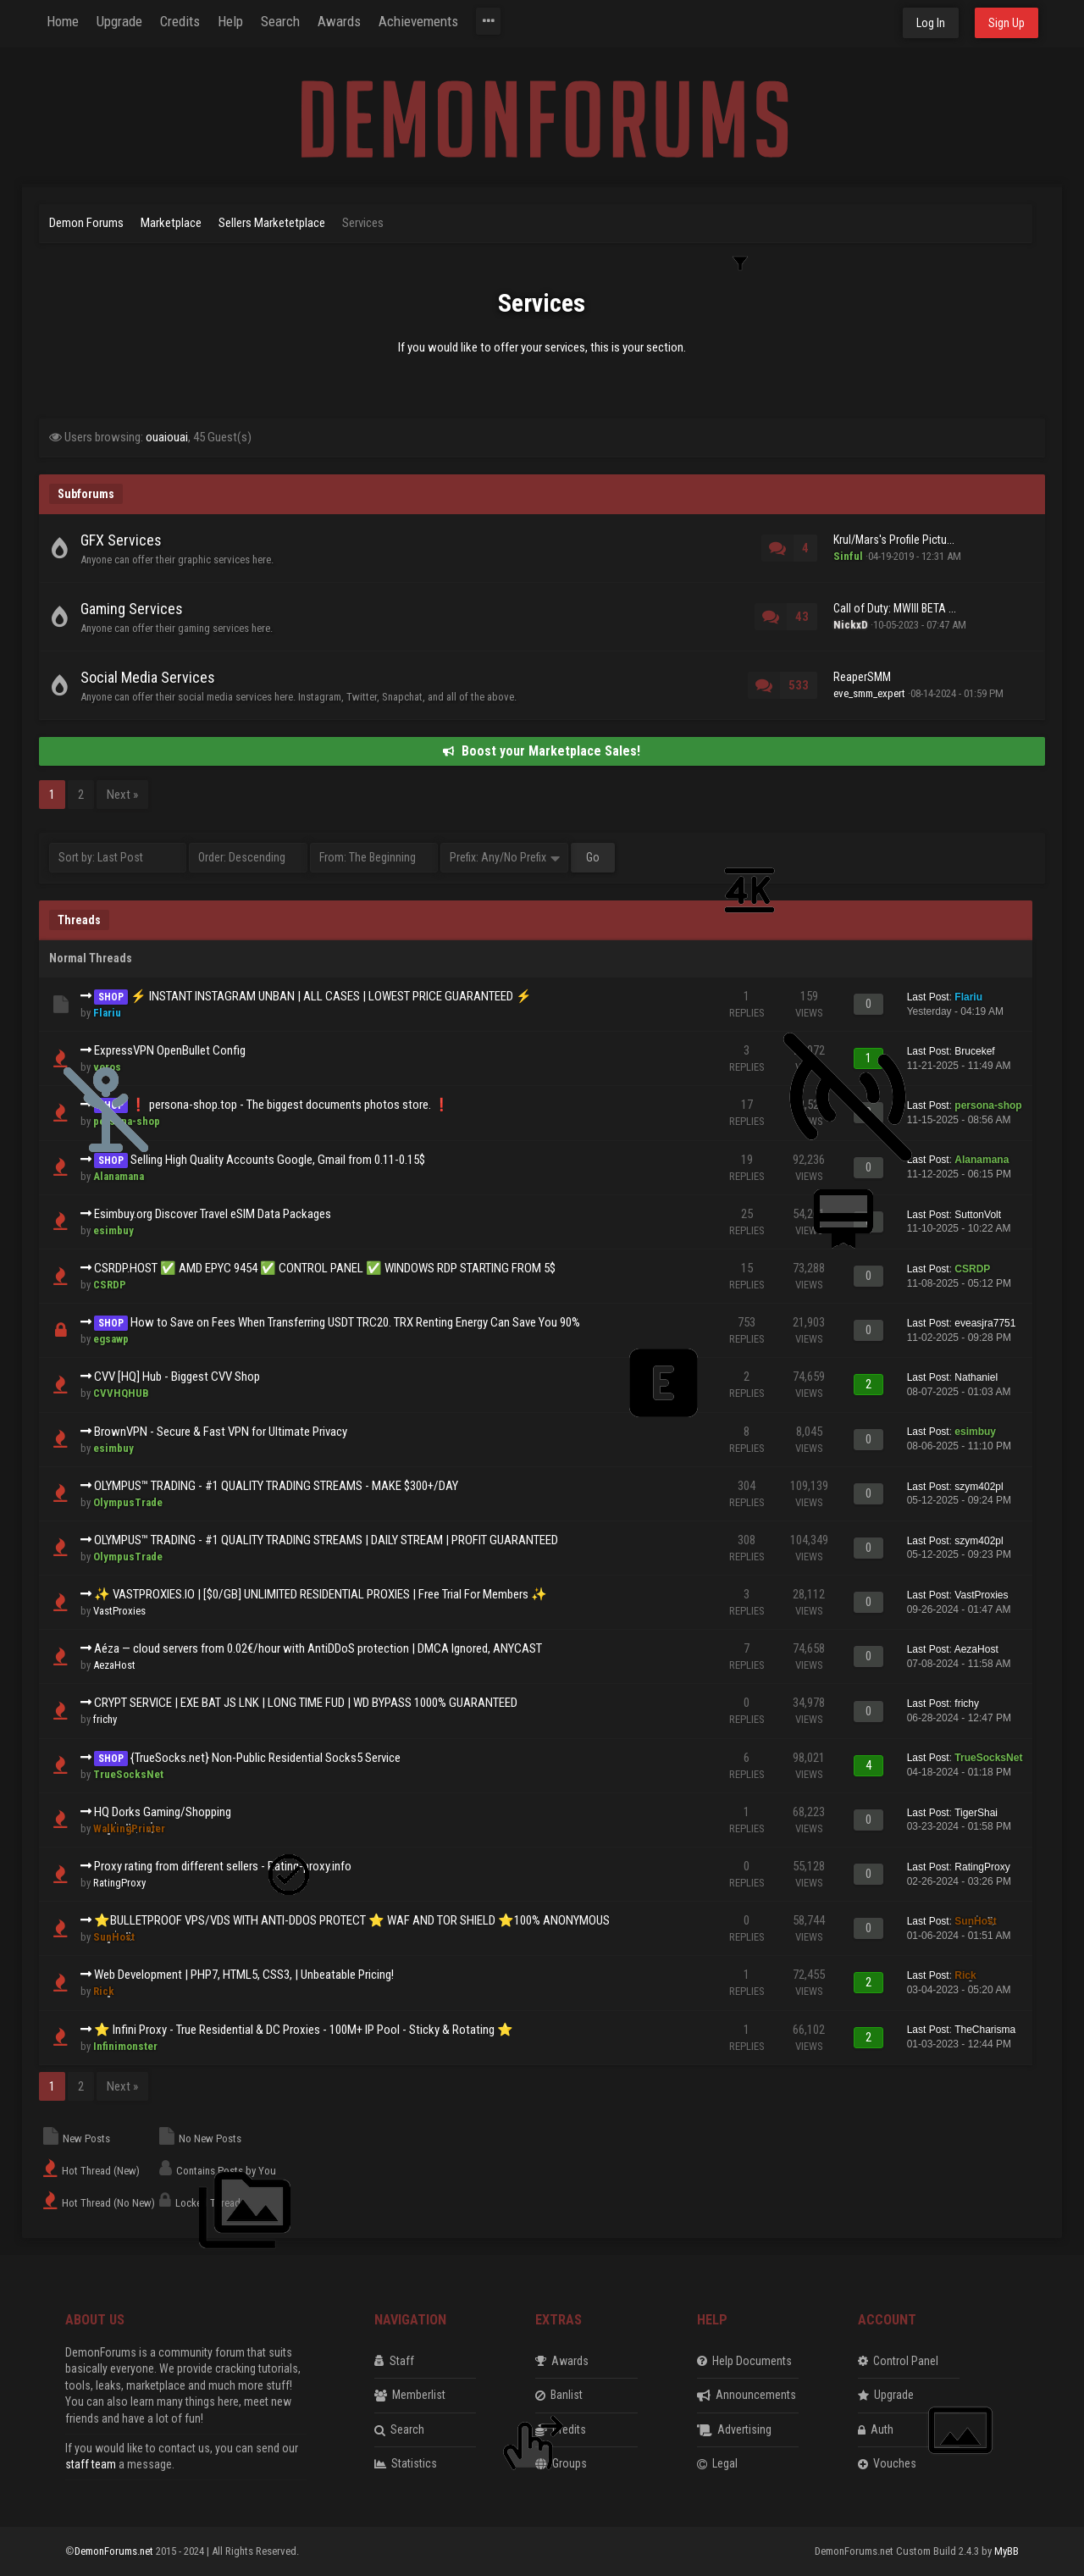  What do you see at coordinates (740, 263) in the screenshot?
I see `filter or sort list results` at bounding box center [740, 263].